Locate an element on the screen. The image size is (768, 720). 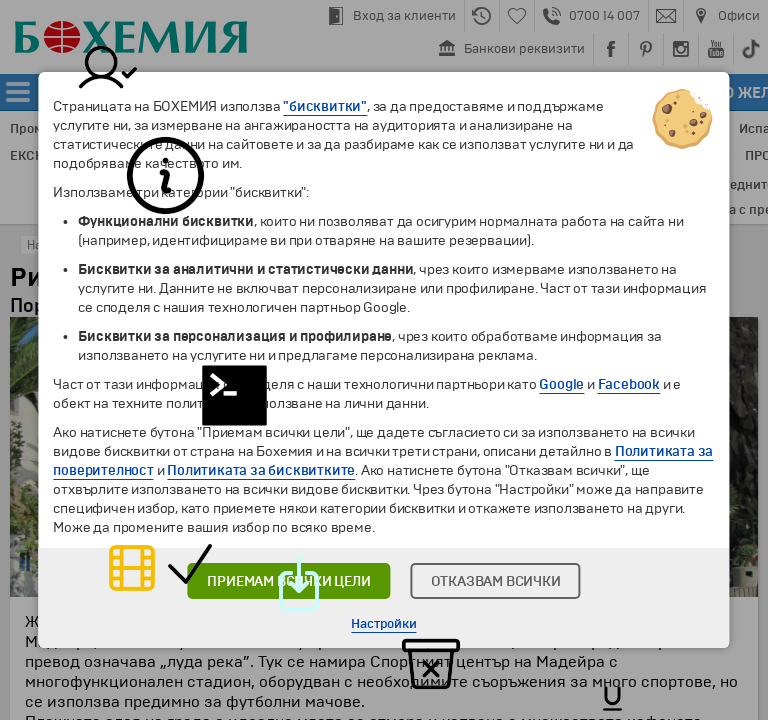
open command line interface is located at coordinates (234, 395).